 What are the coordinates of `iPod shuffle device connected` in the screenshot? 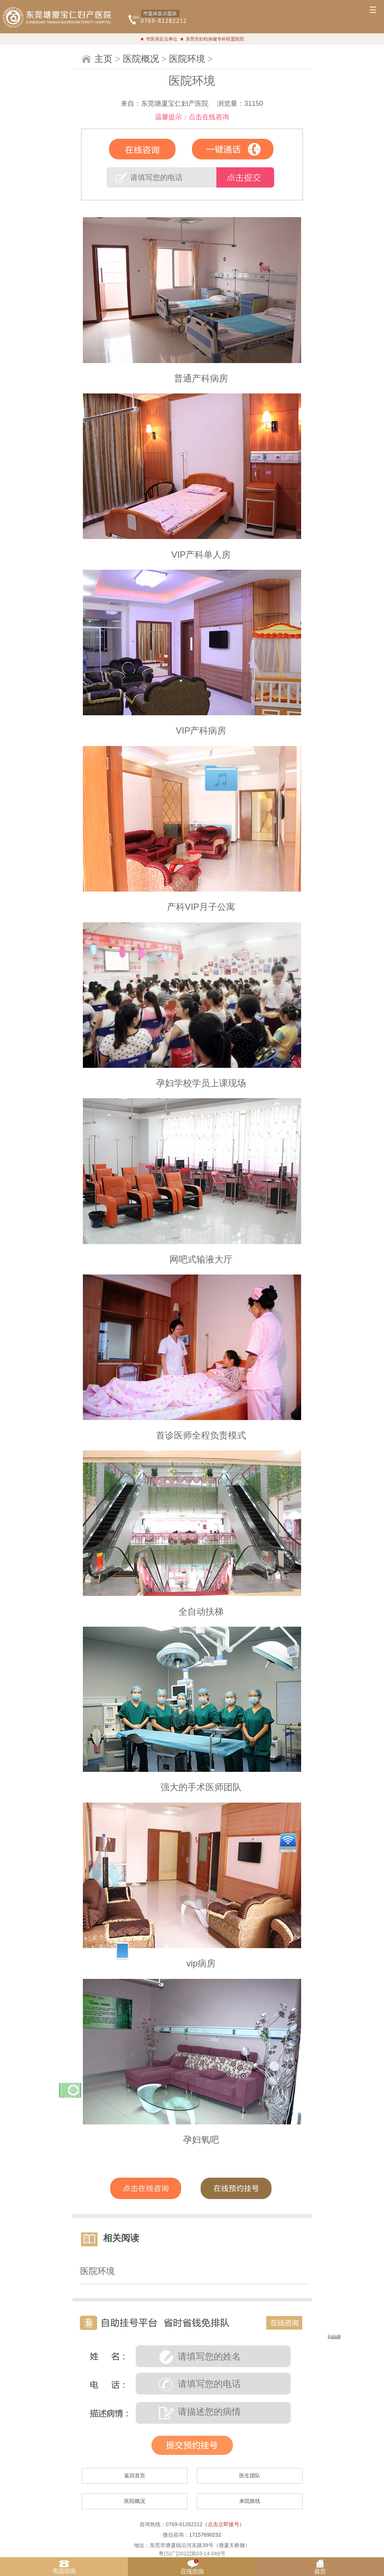 It's located at (70, 2086).